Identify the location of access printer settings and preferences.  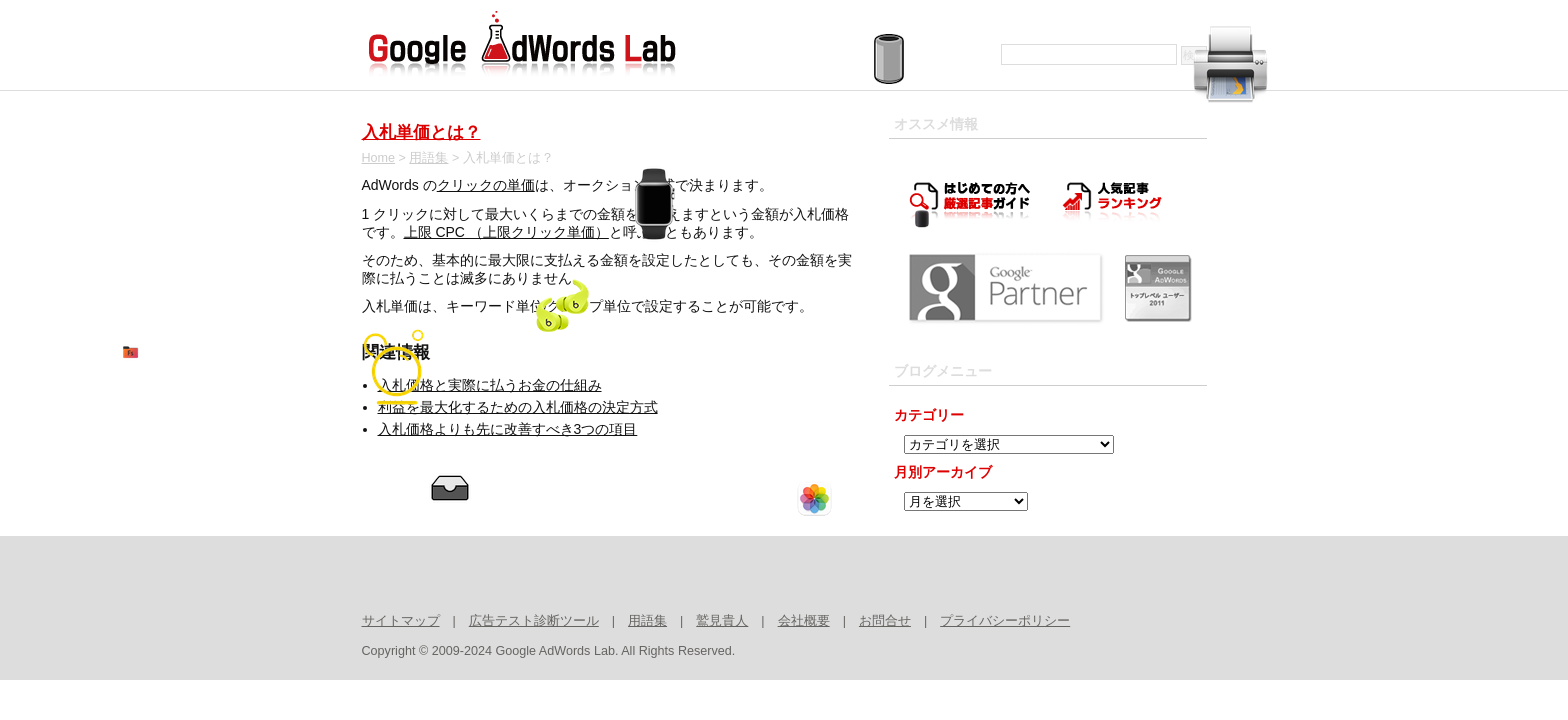
(1230, 64).